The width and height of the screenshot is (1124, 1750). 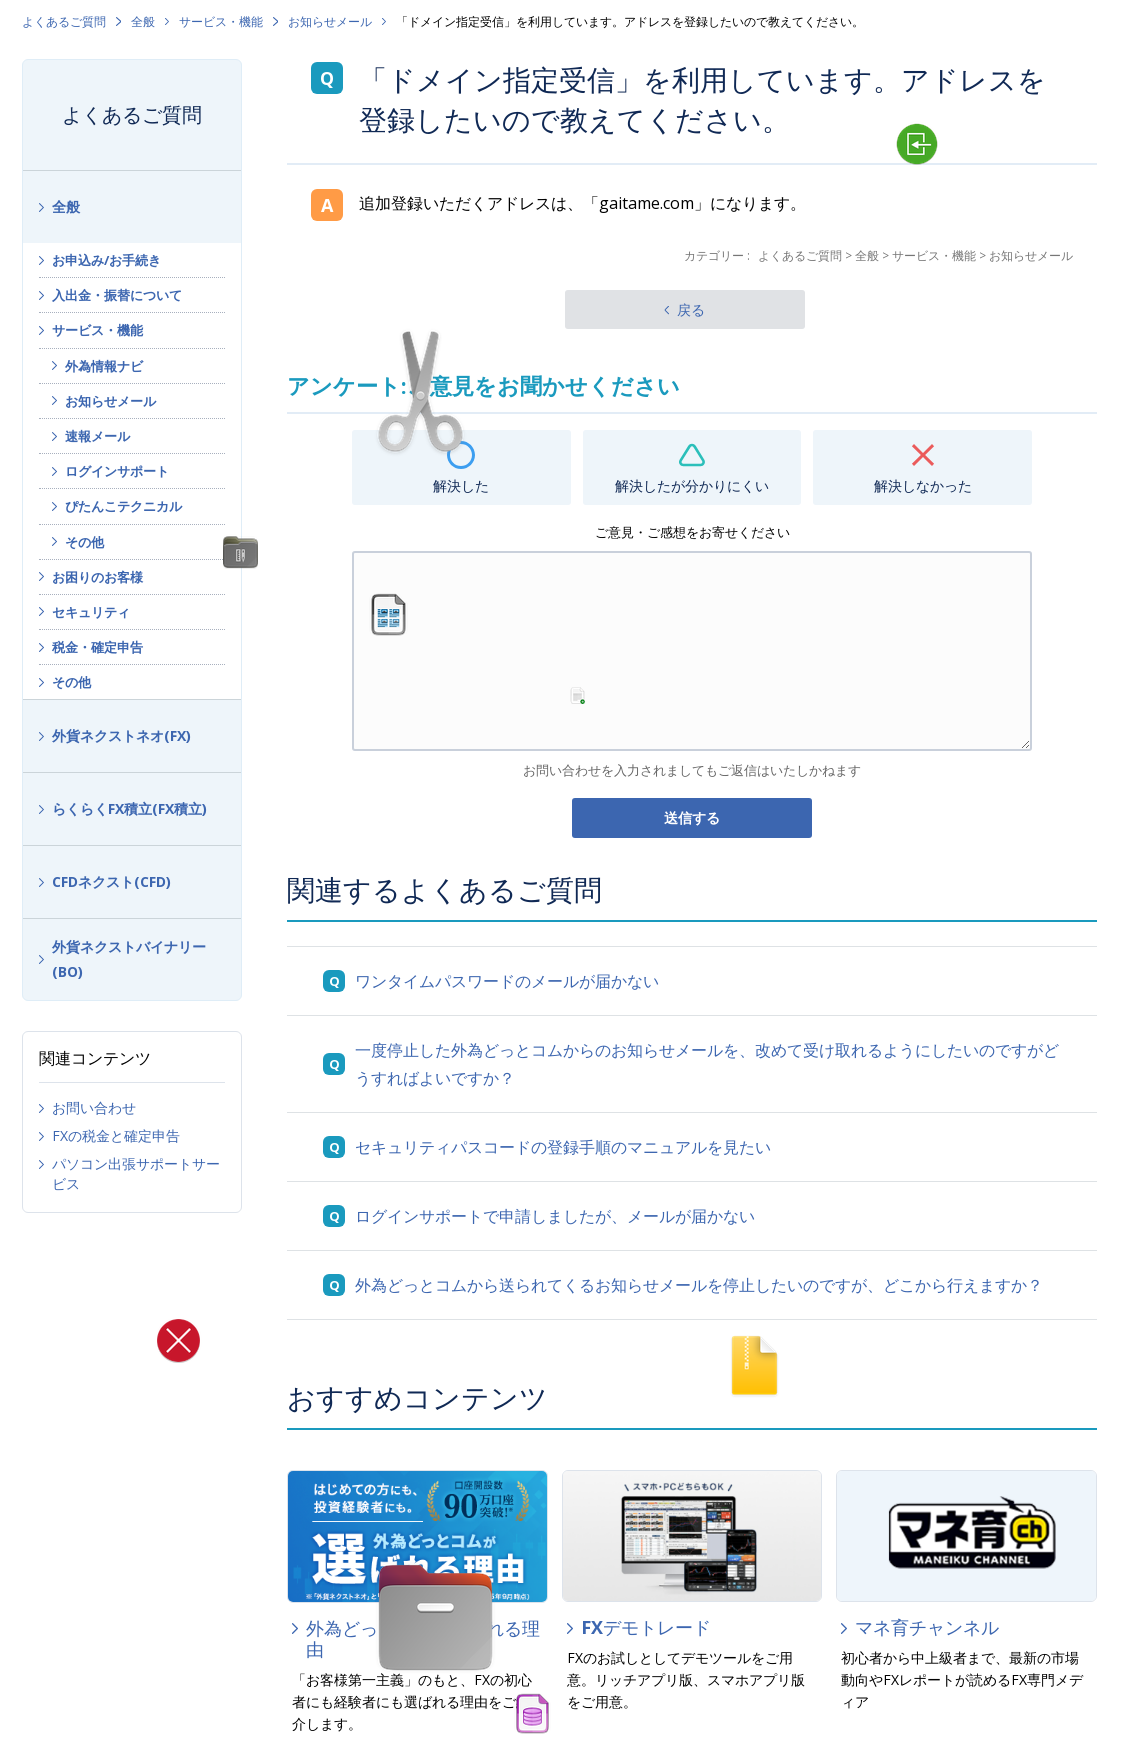 I want to click on a compressed gzip archive file, so click(x=754, y=1366).